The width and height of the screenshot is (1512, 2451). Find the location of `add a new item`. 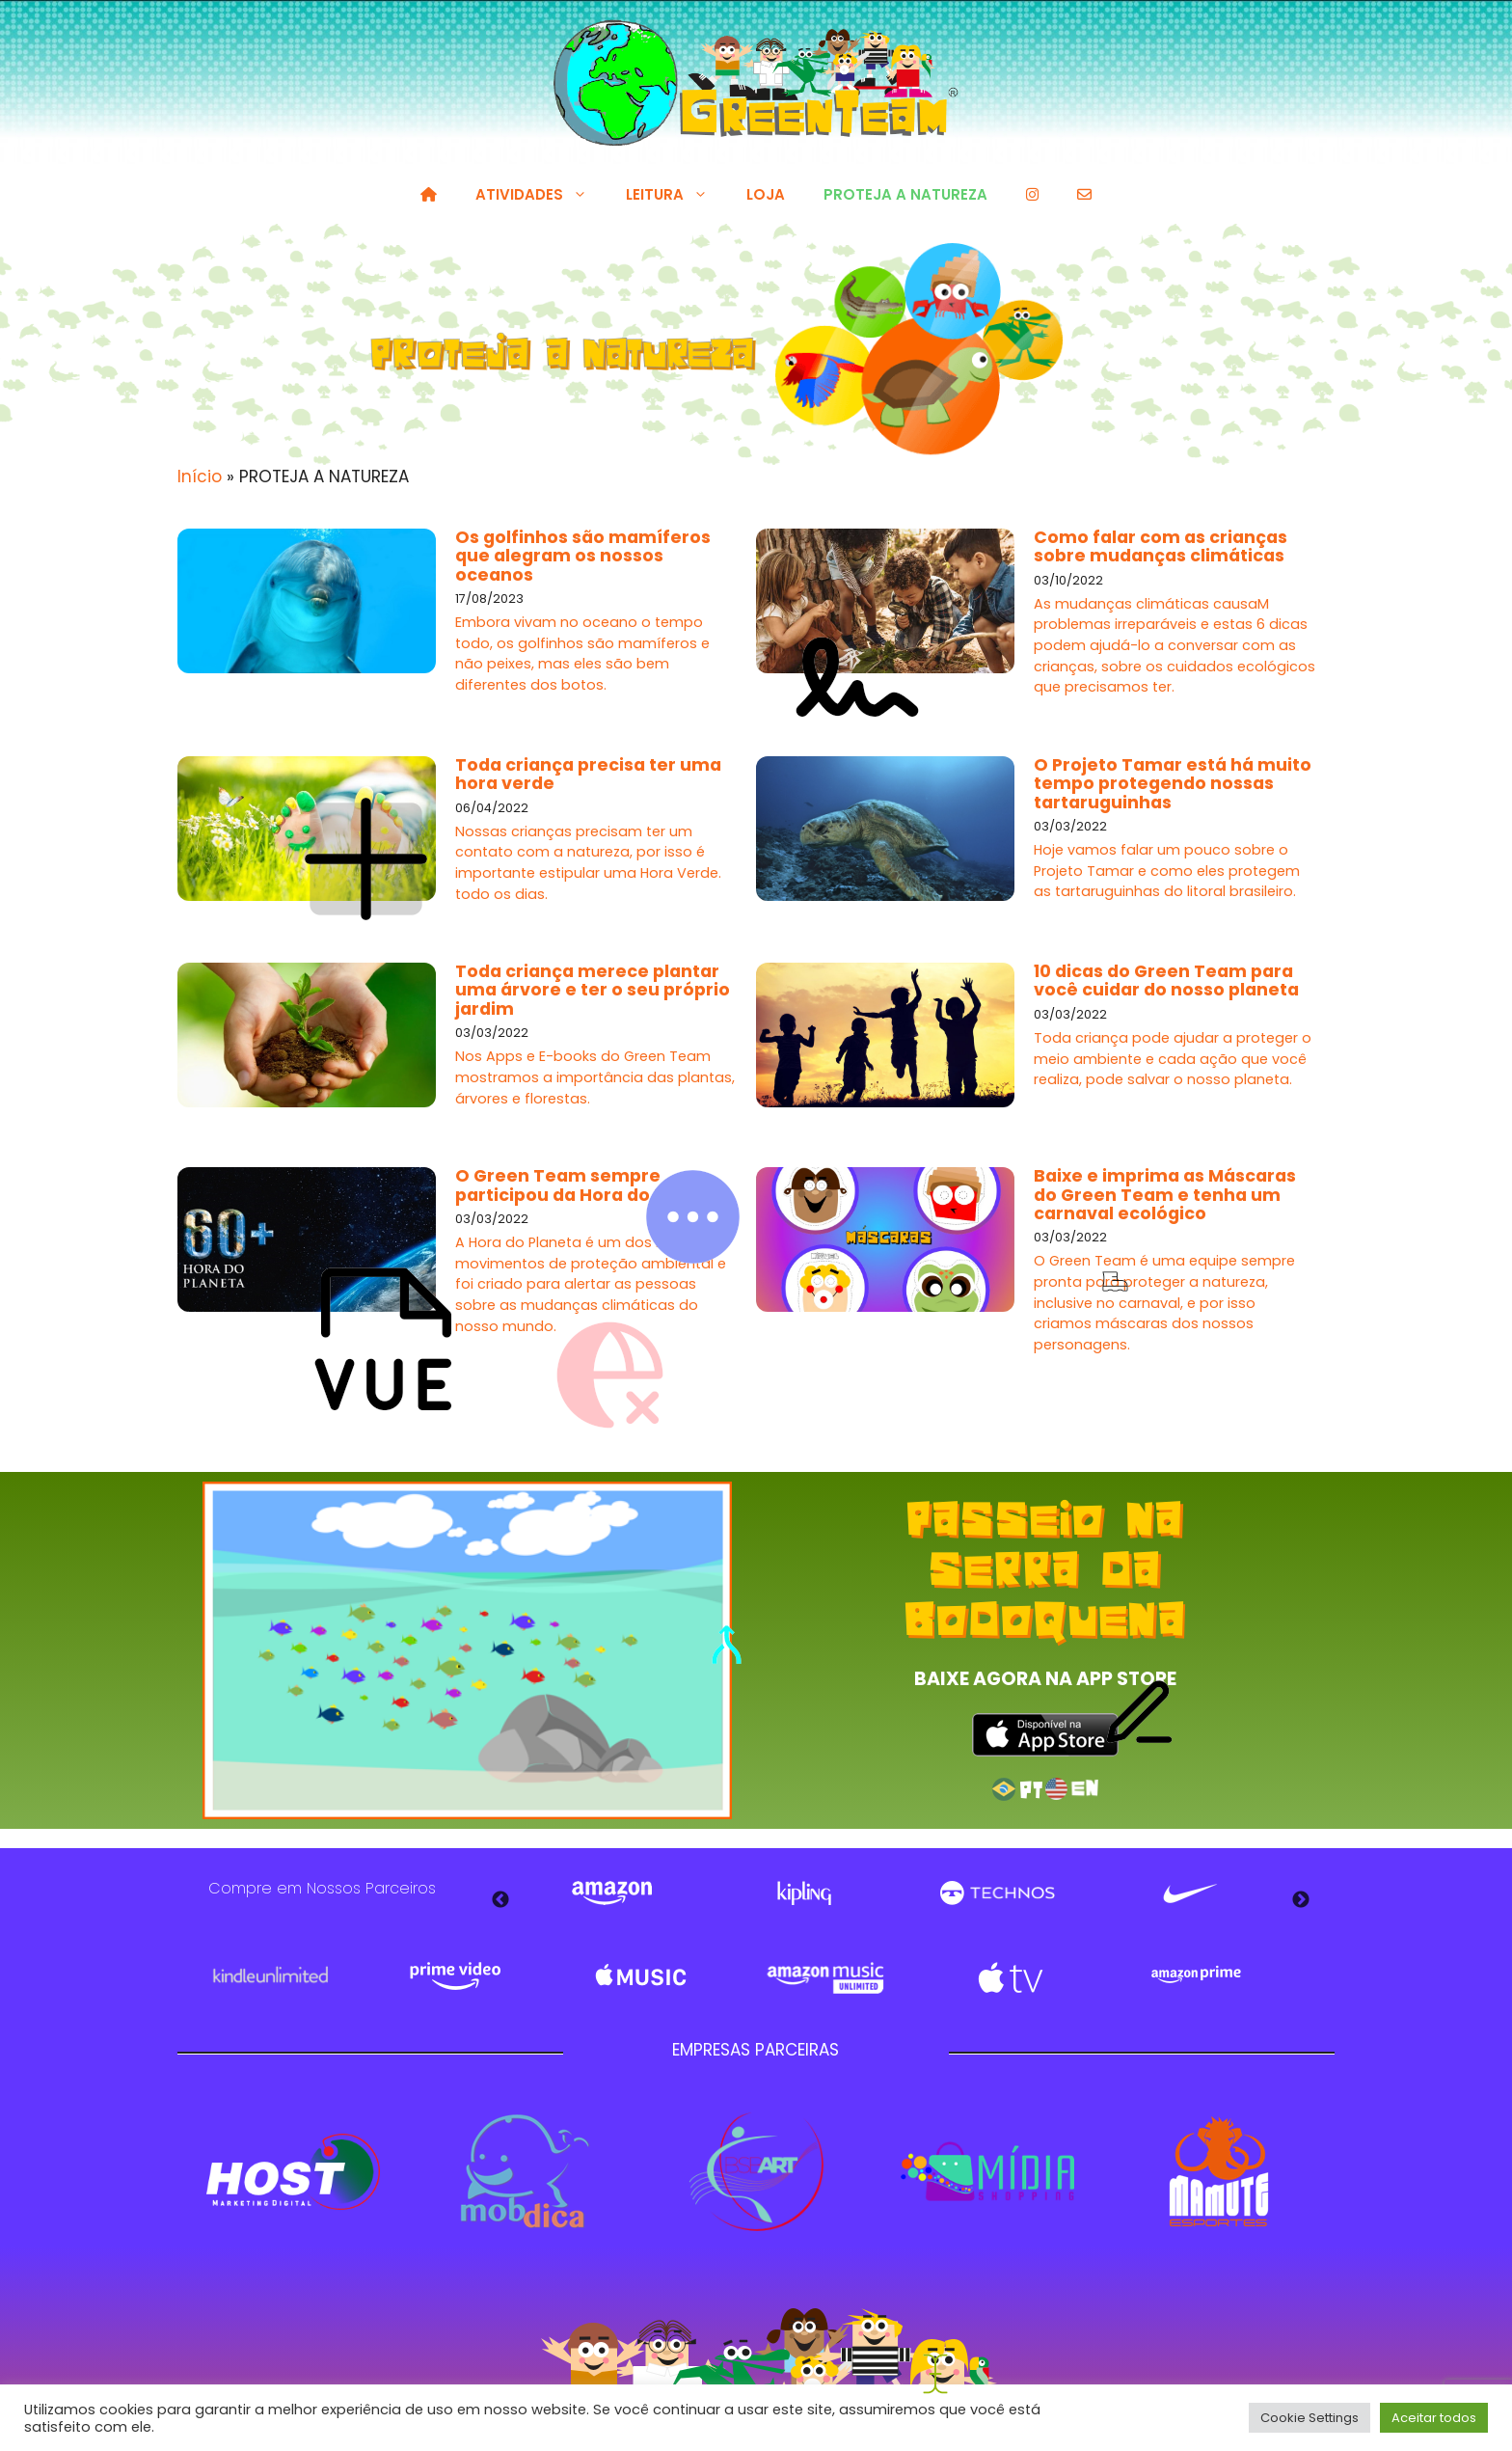

add a new item is located at coordinates (365, 858).